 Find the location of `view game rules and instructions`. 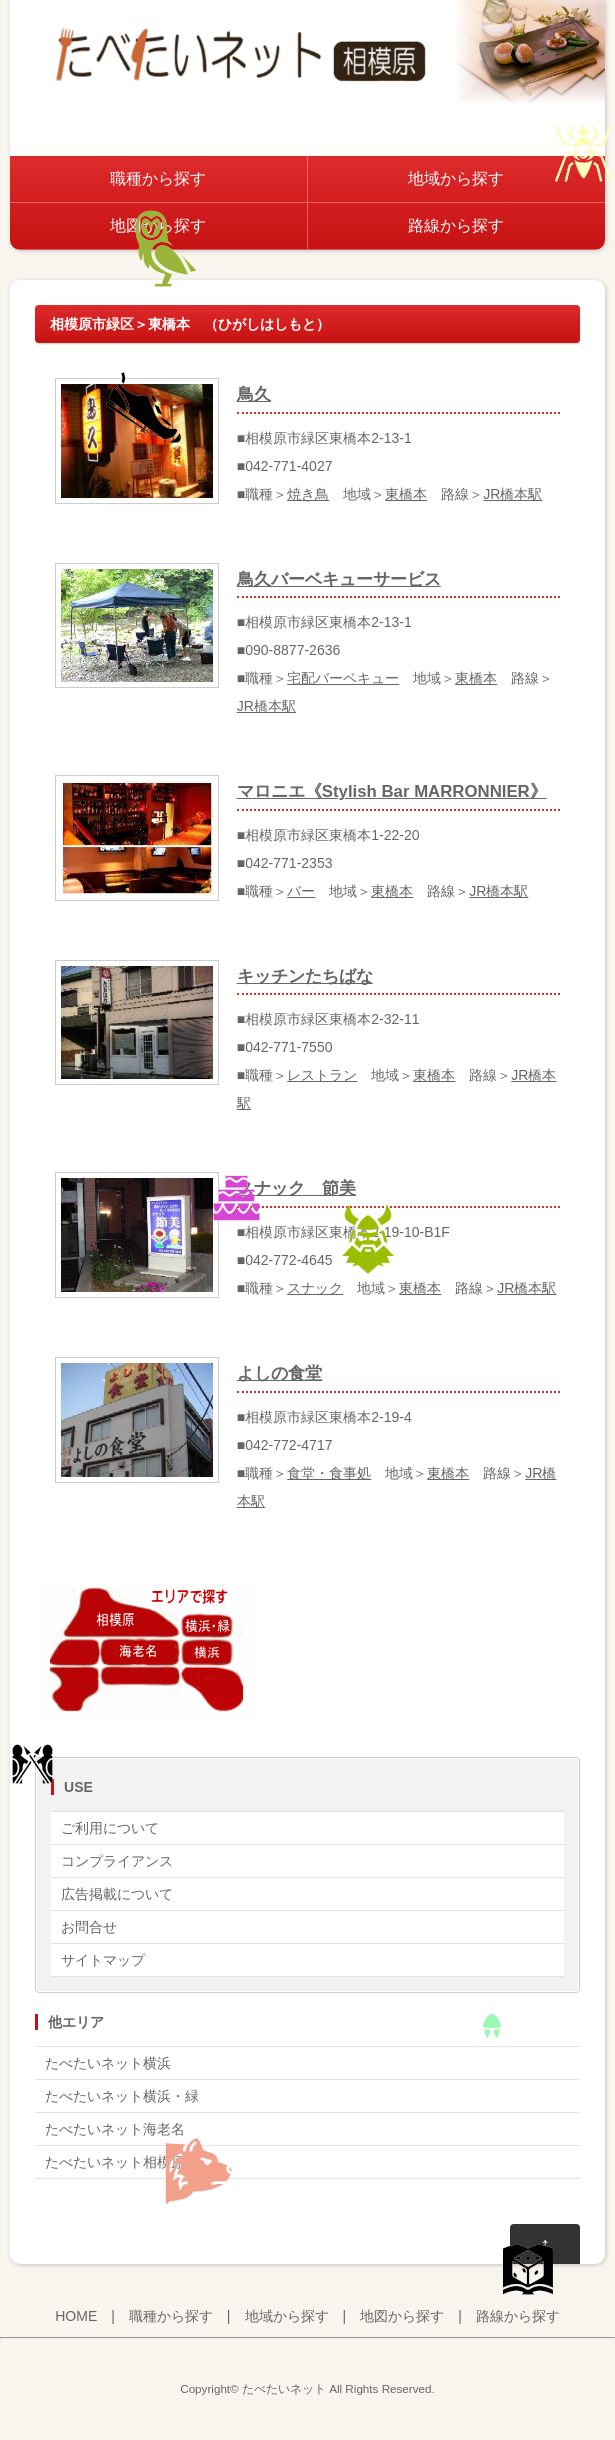

view game rules and instructions is located at coordinates (528, 2270).